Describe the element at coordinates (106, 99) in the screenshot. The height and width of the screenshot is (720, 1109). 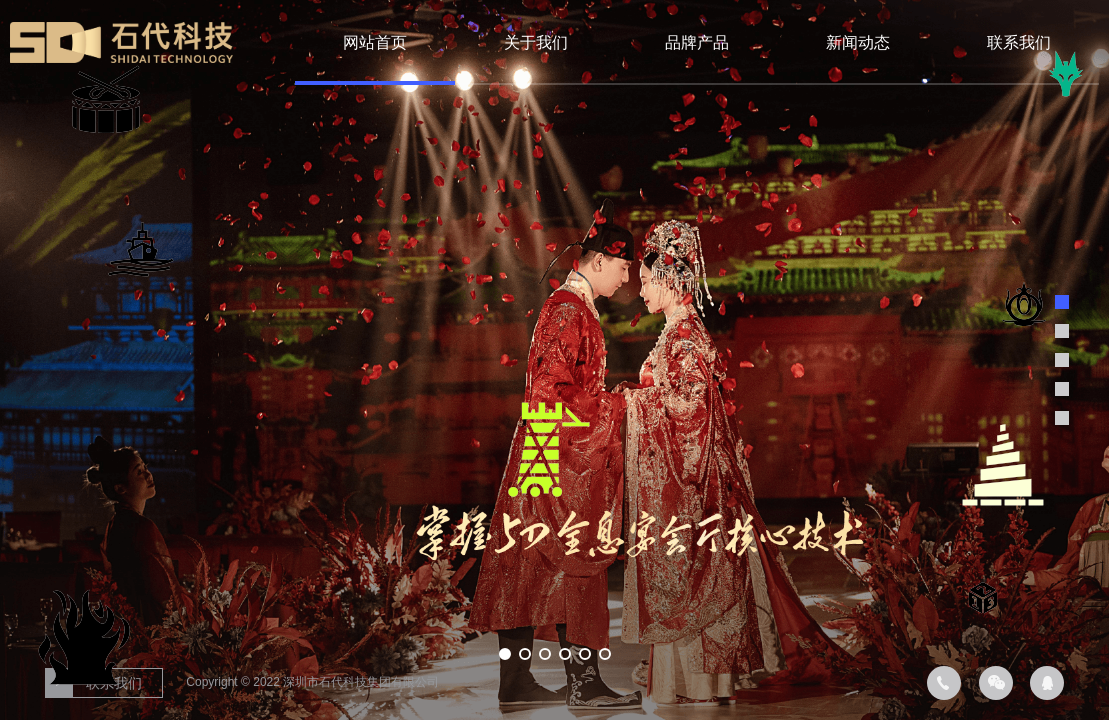
I see `access music or sound settings` at that location.